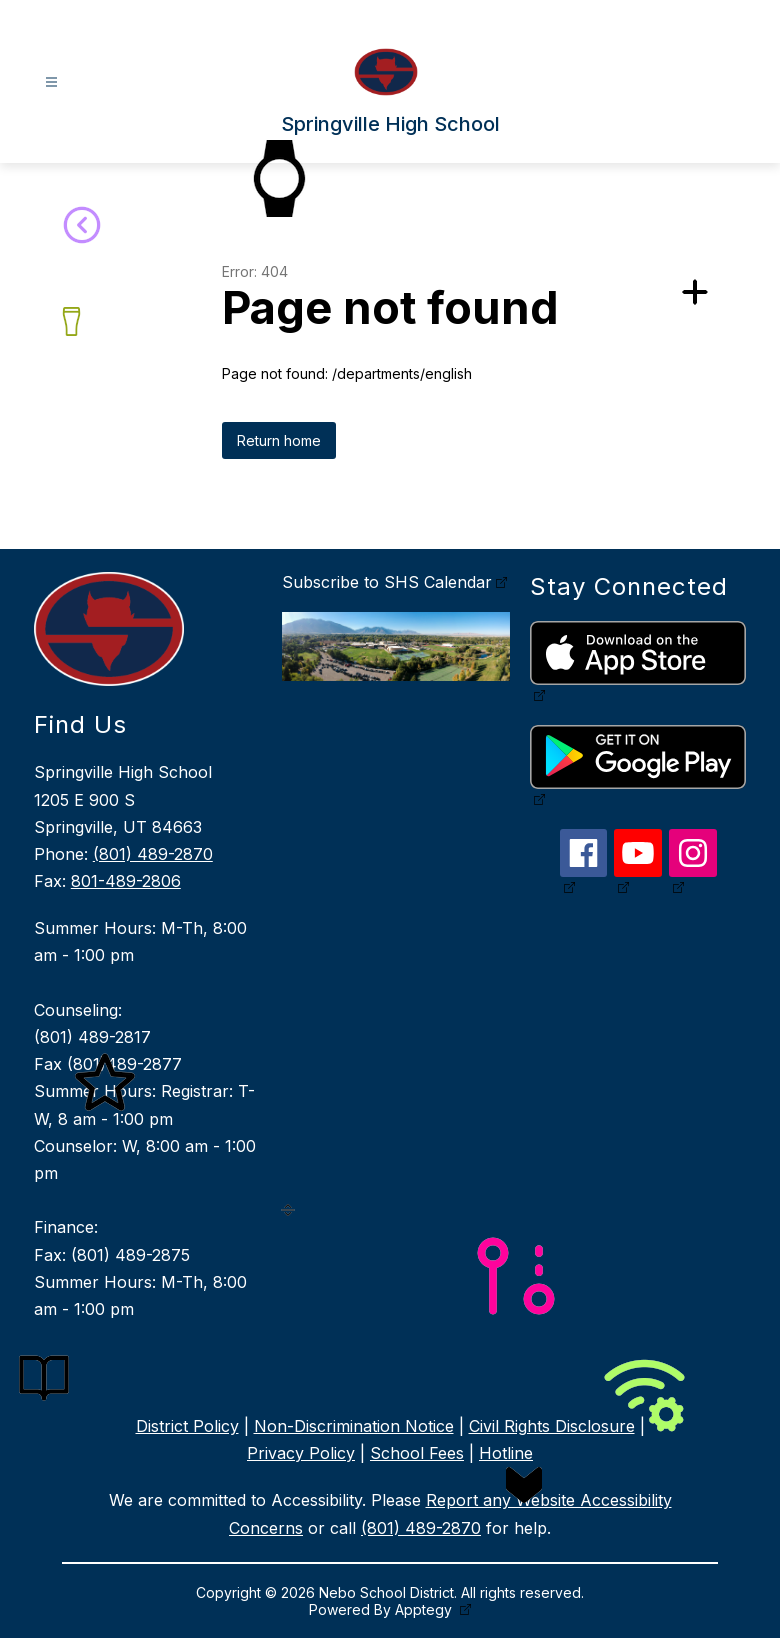 This screenshot has width=780, height=1638. What do you see at coordinates (279, 178) in the screenshot?
I see `access smartwatch settings or paired device` at bounding box center [279, 178].